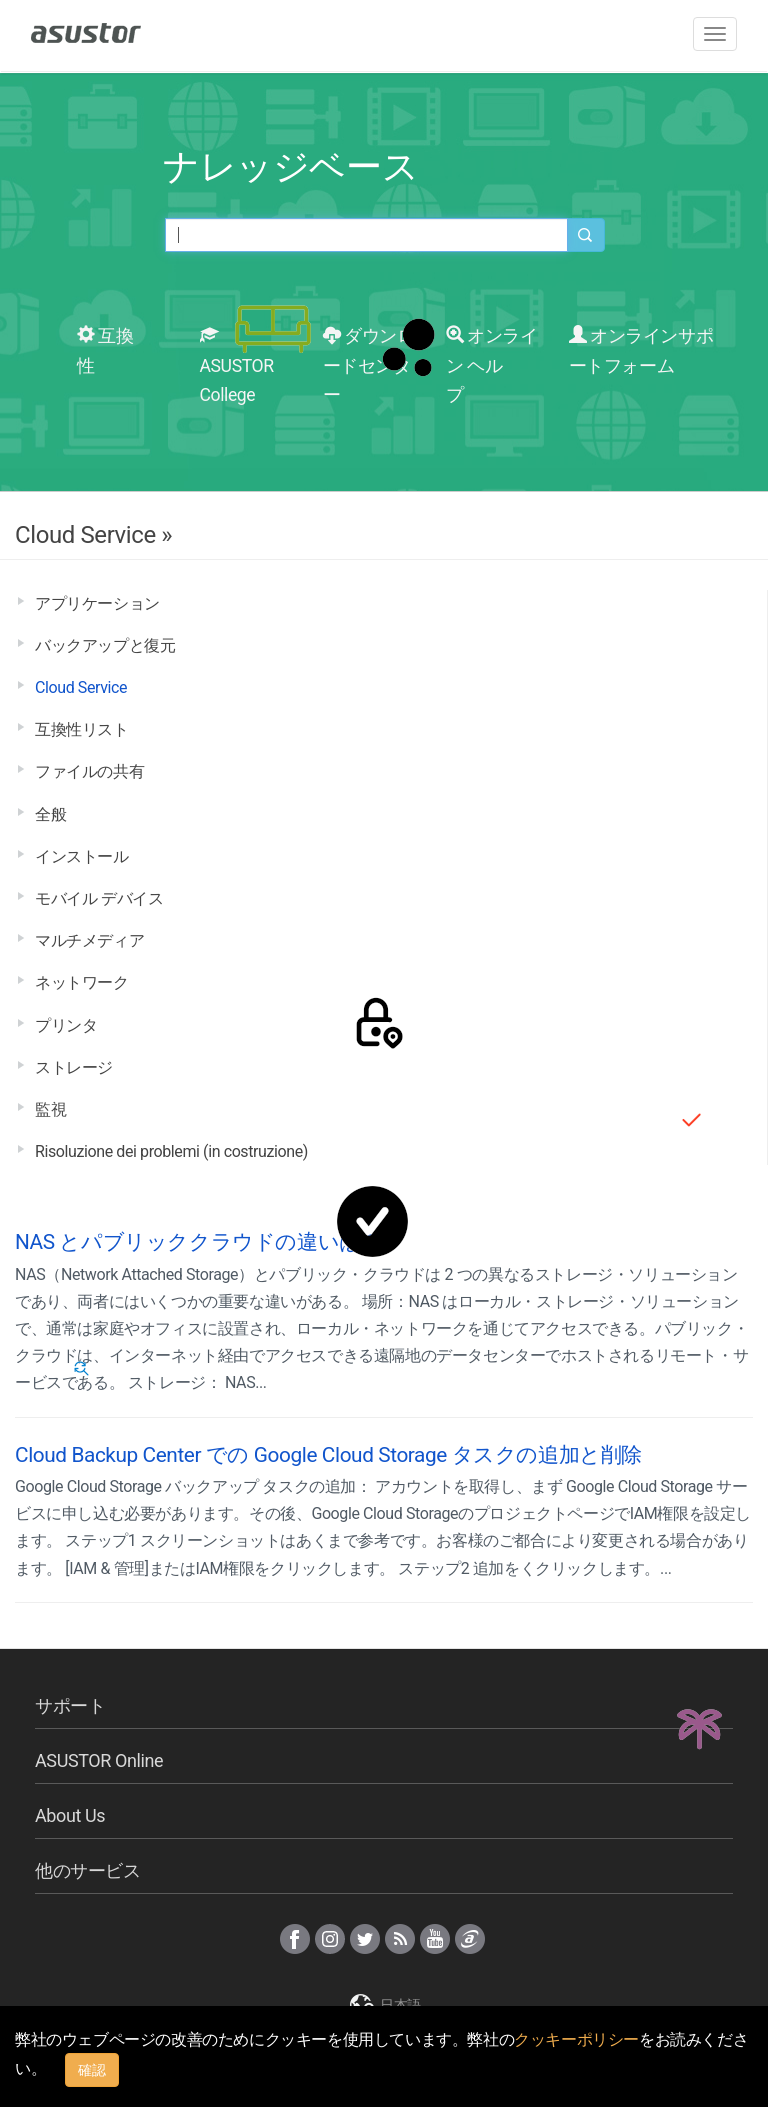  I want to click on set a location-based lock or security trigger, so click(376, 1022).